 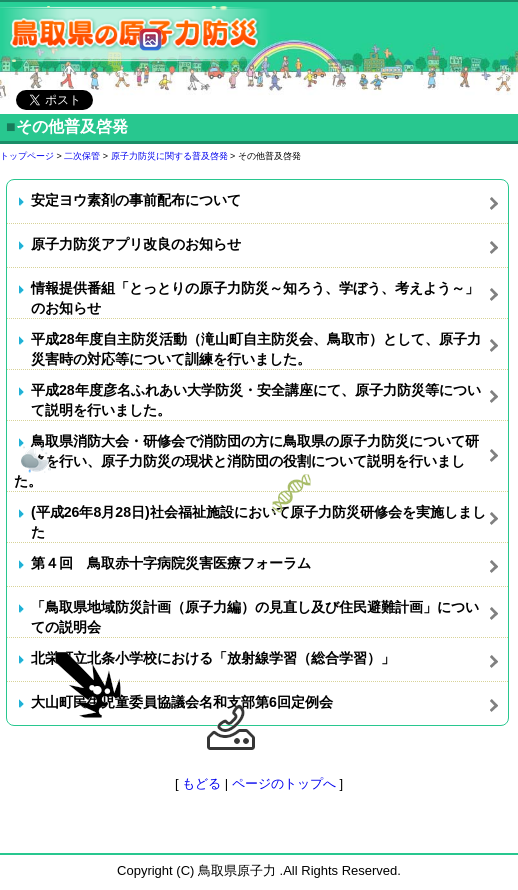 What do you see at coordinates (150, 39) in the screenshot?
I see `open fotema photo gallery app` at bounding box center [150, 39].